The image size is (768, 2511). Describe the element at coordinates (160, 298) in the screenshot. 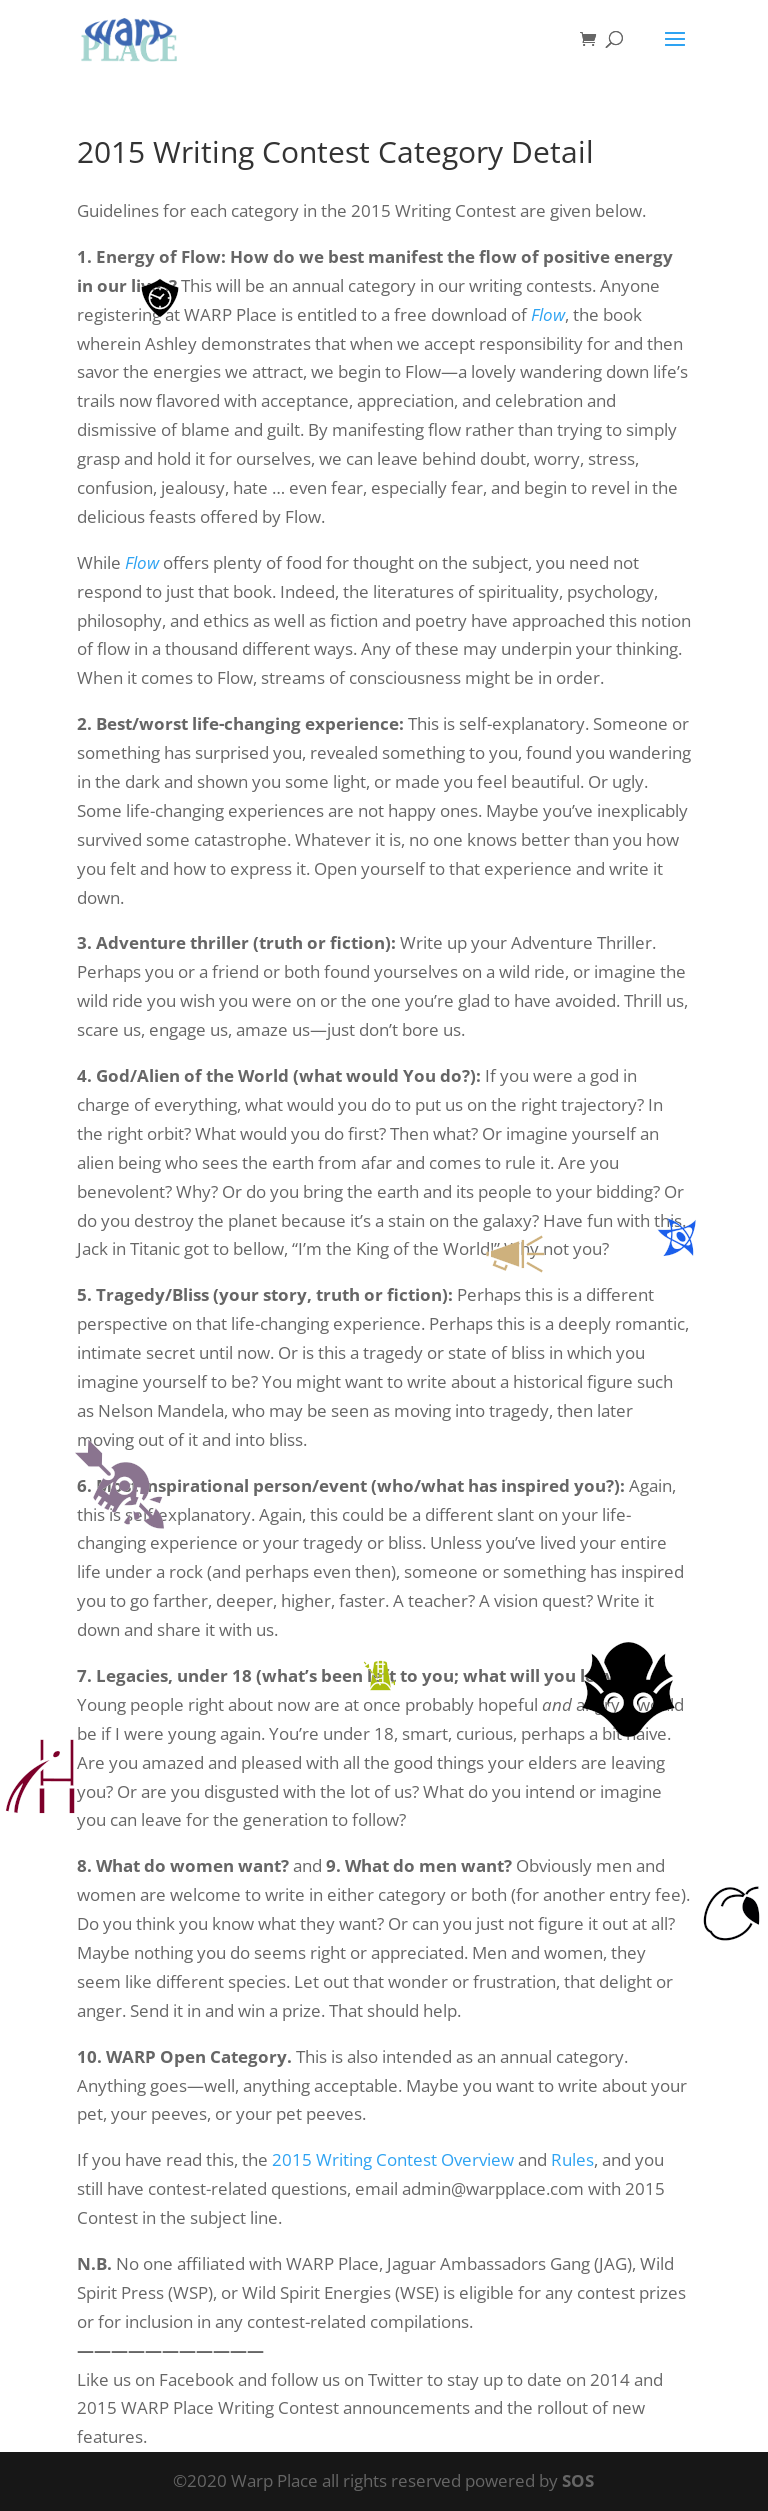

I see `activate temporary protection or defense` at that location.